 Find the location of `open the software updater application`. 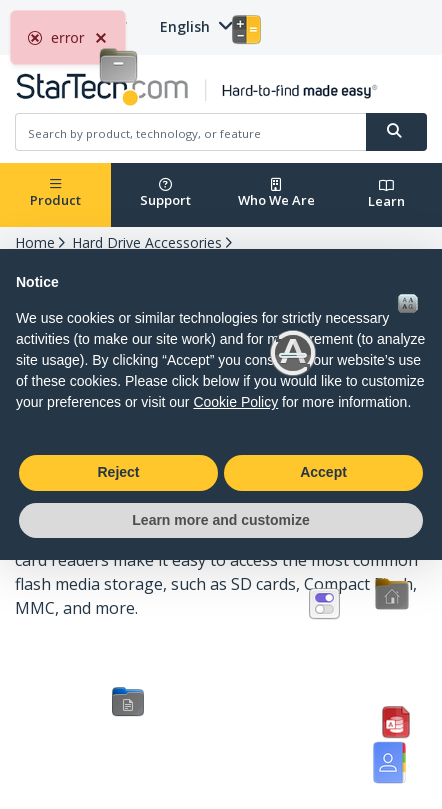

open the software updater application is located at coordinates (293, 353).